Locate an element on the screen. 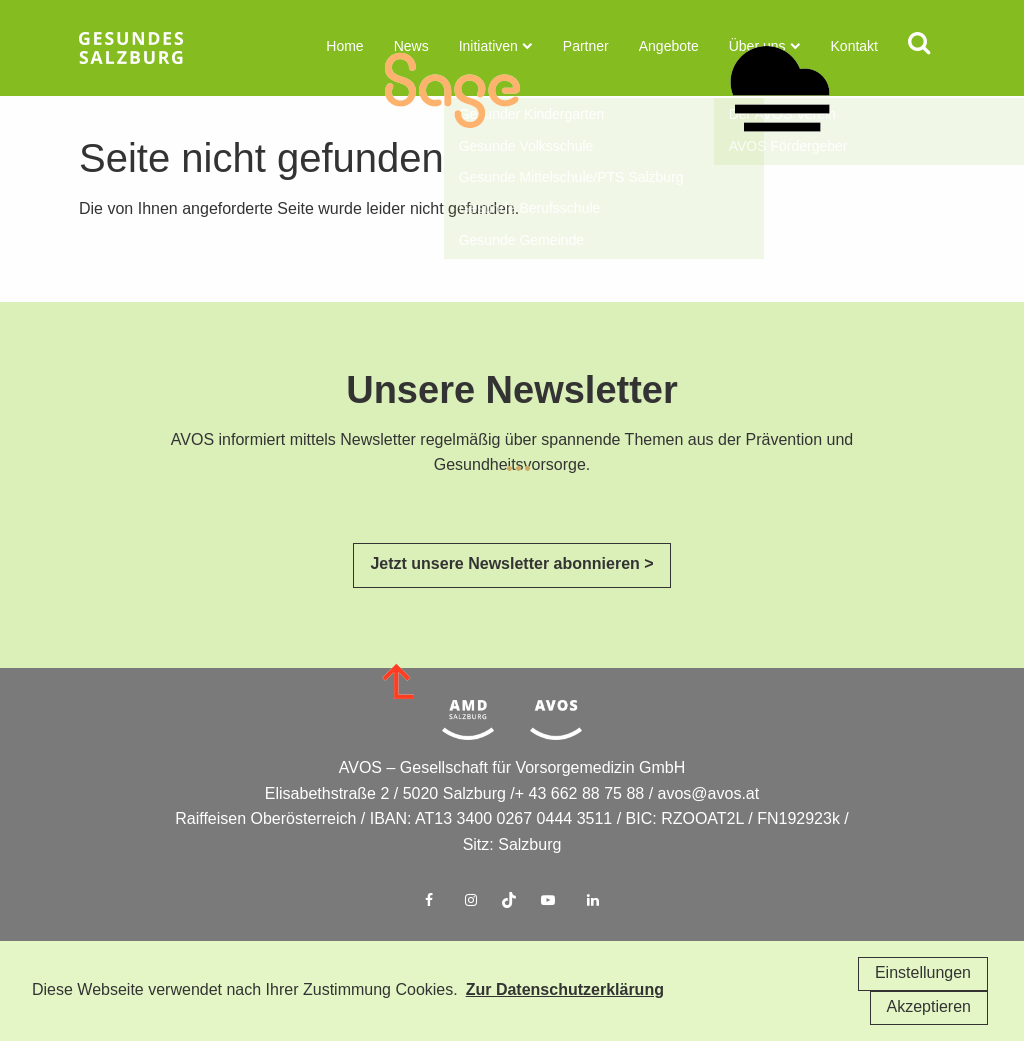  access more options or actions is located at coordinates (518, 468).